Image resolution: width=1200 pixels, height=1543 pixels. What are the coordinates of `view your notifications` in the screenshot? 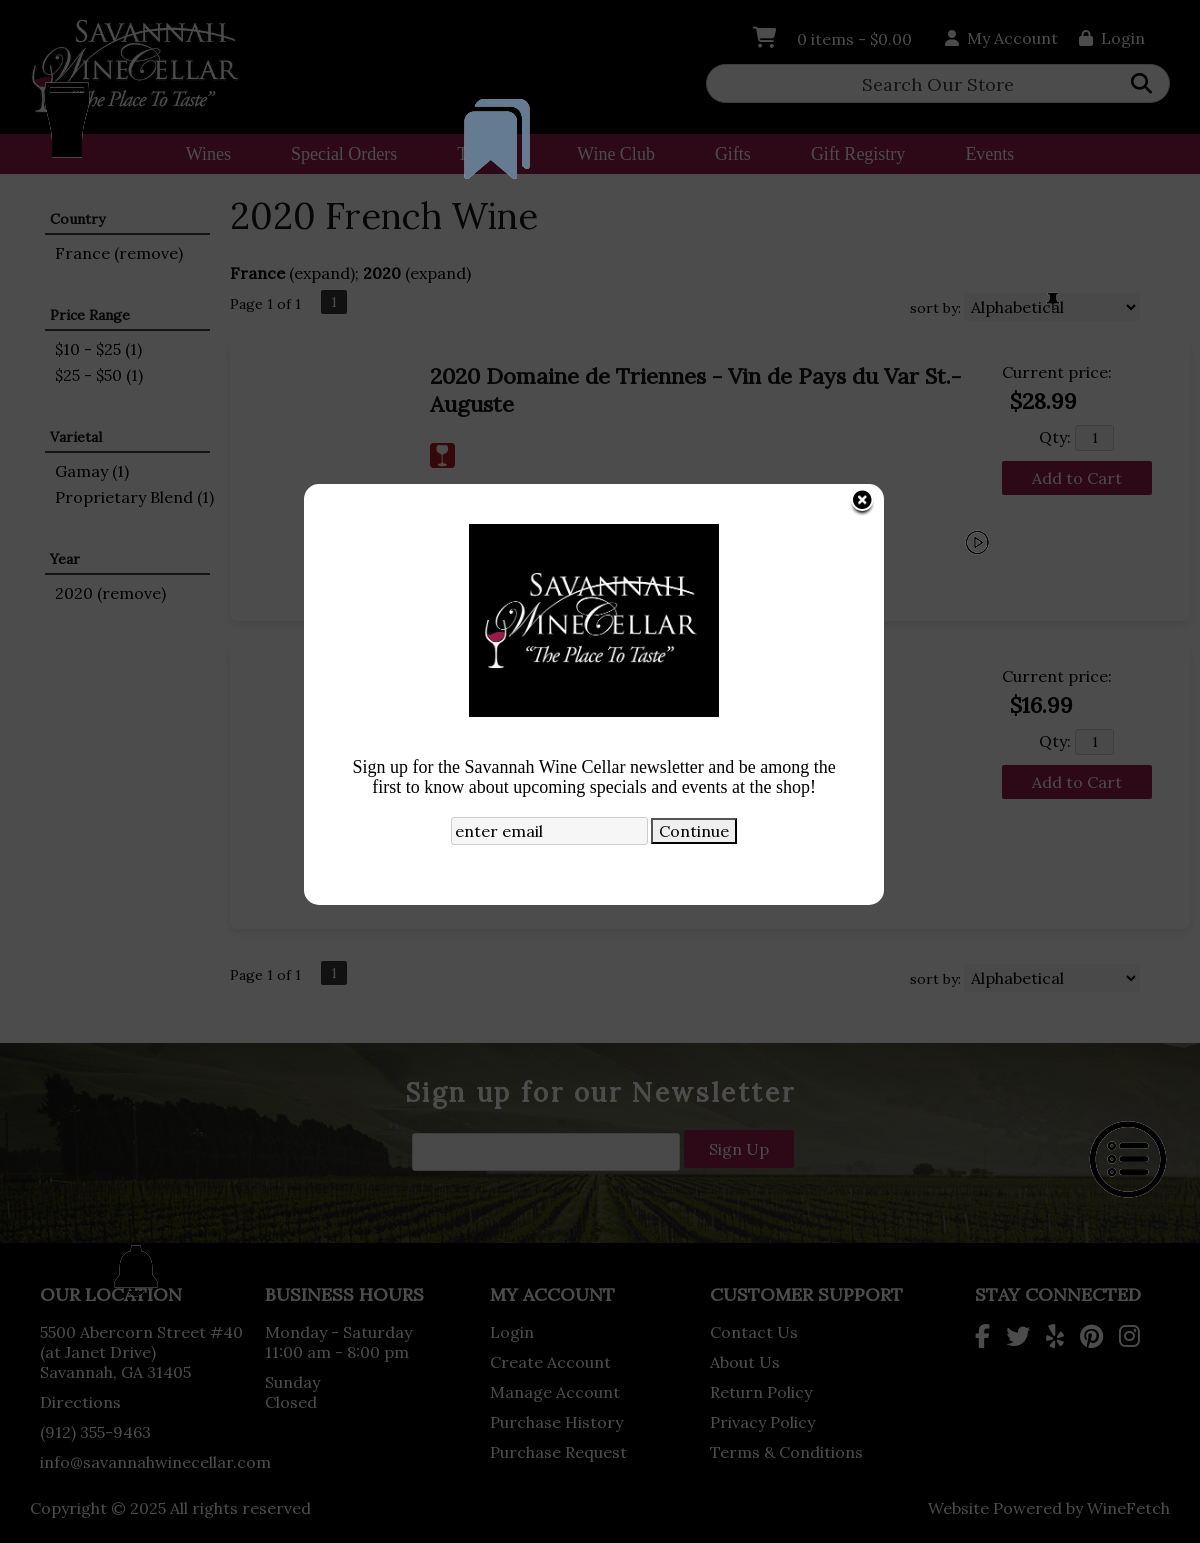 It's located at (136, 1271).